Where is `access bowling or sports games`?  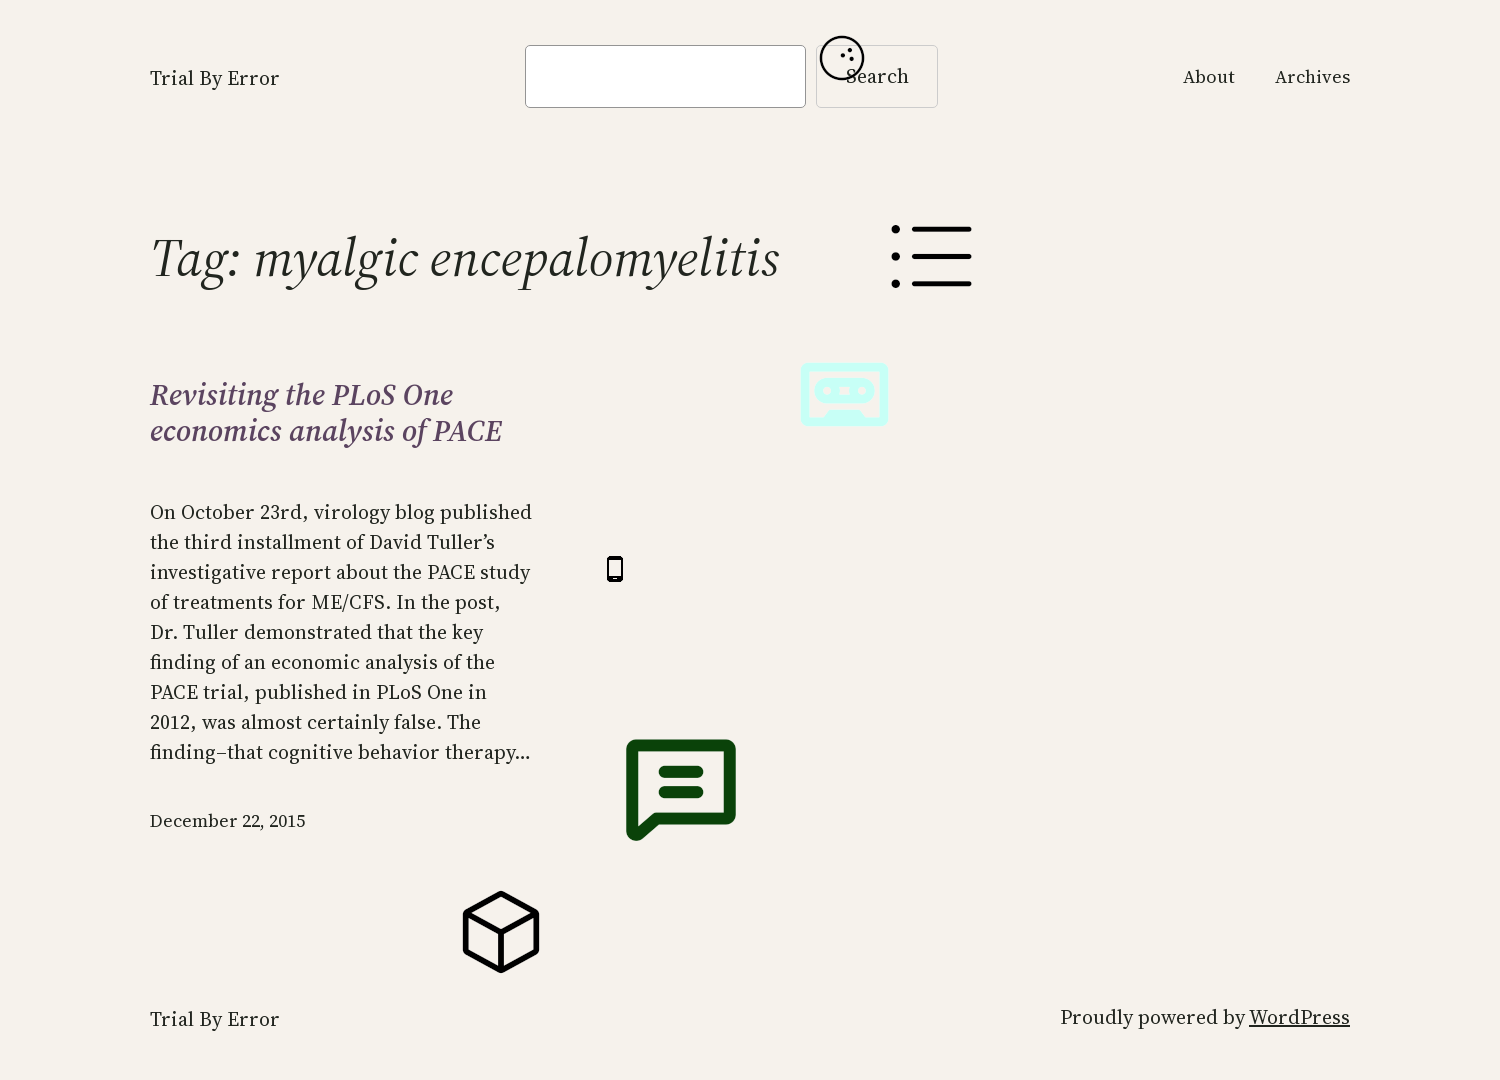
access bowling or sports games is located at coordinates (842, 58).